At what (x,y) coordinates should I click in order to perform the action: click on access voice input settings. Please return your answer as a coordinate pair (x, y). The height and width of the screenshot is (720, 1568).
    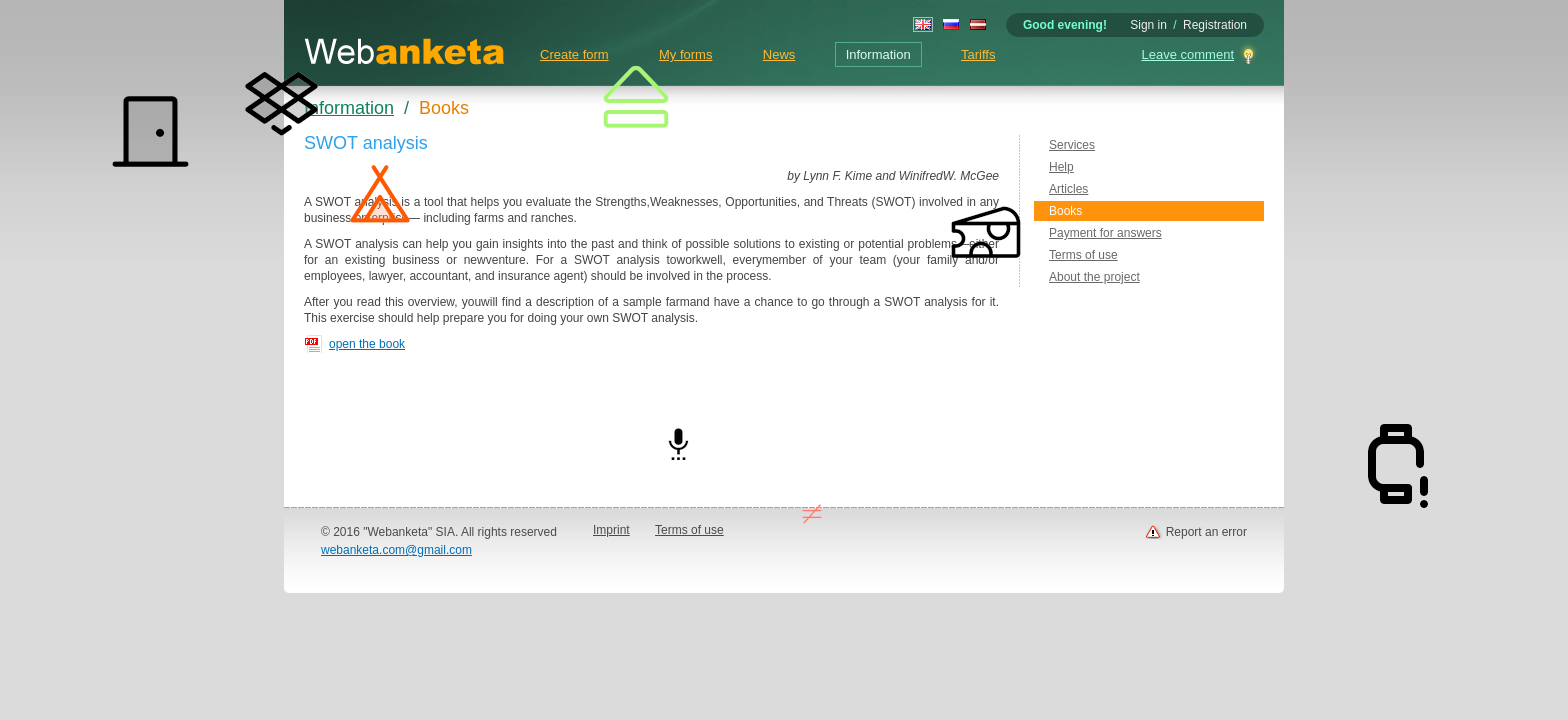
    Looking at the image, I should click on (678, 443).